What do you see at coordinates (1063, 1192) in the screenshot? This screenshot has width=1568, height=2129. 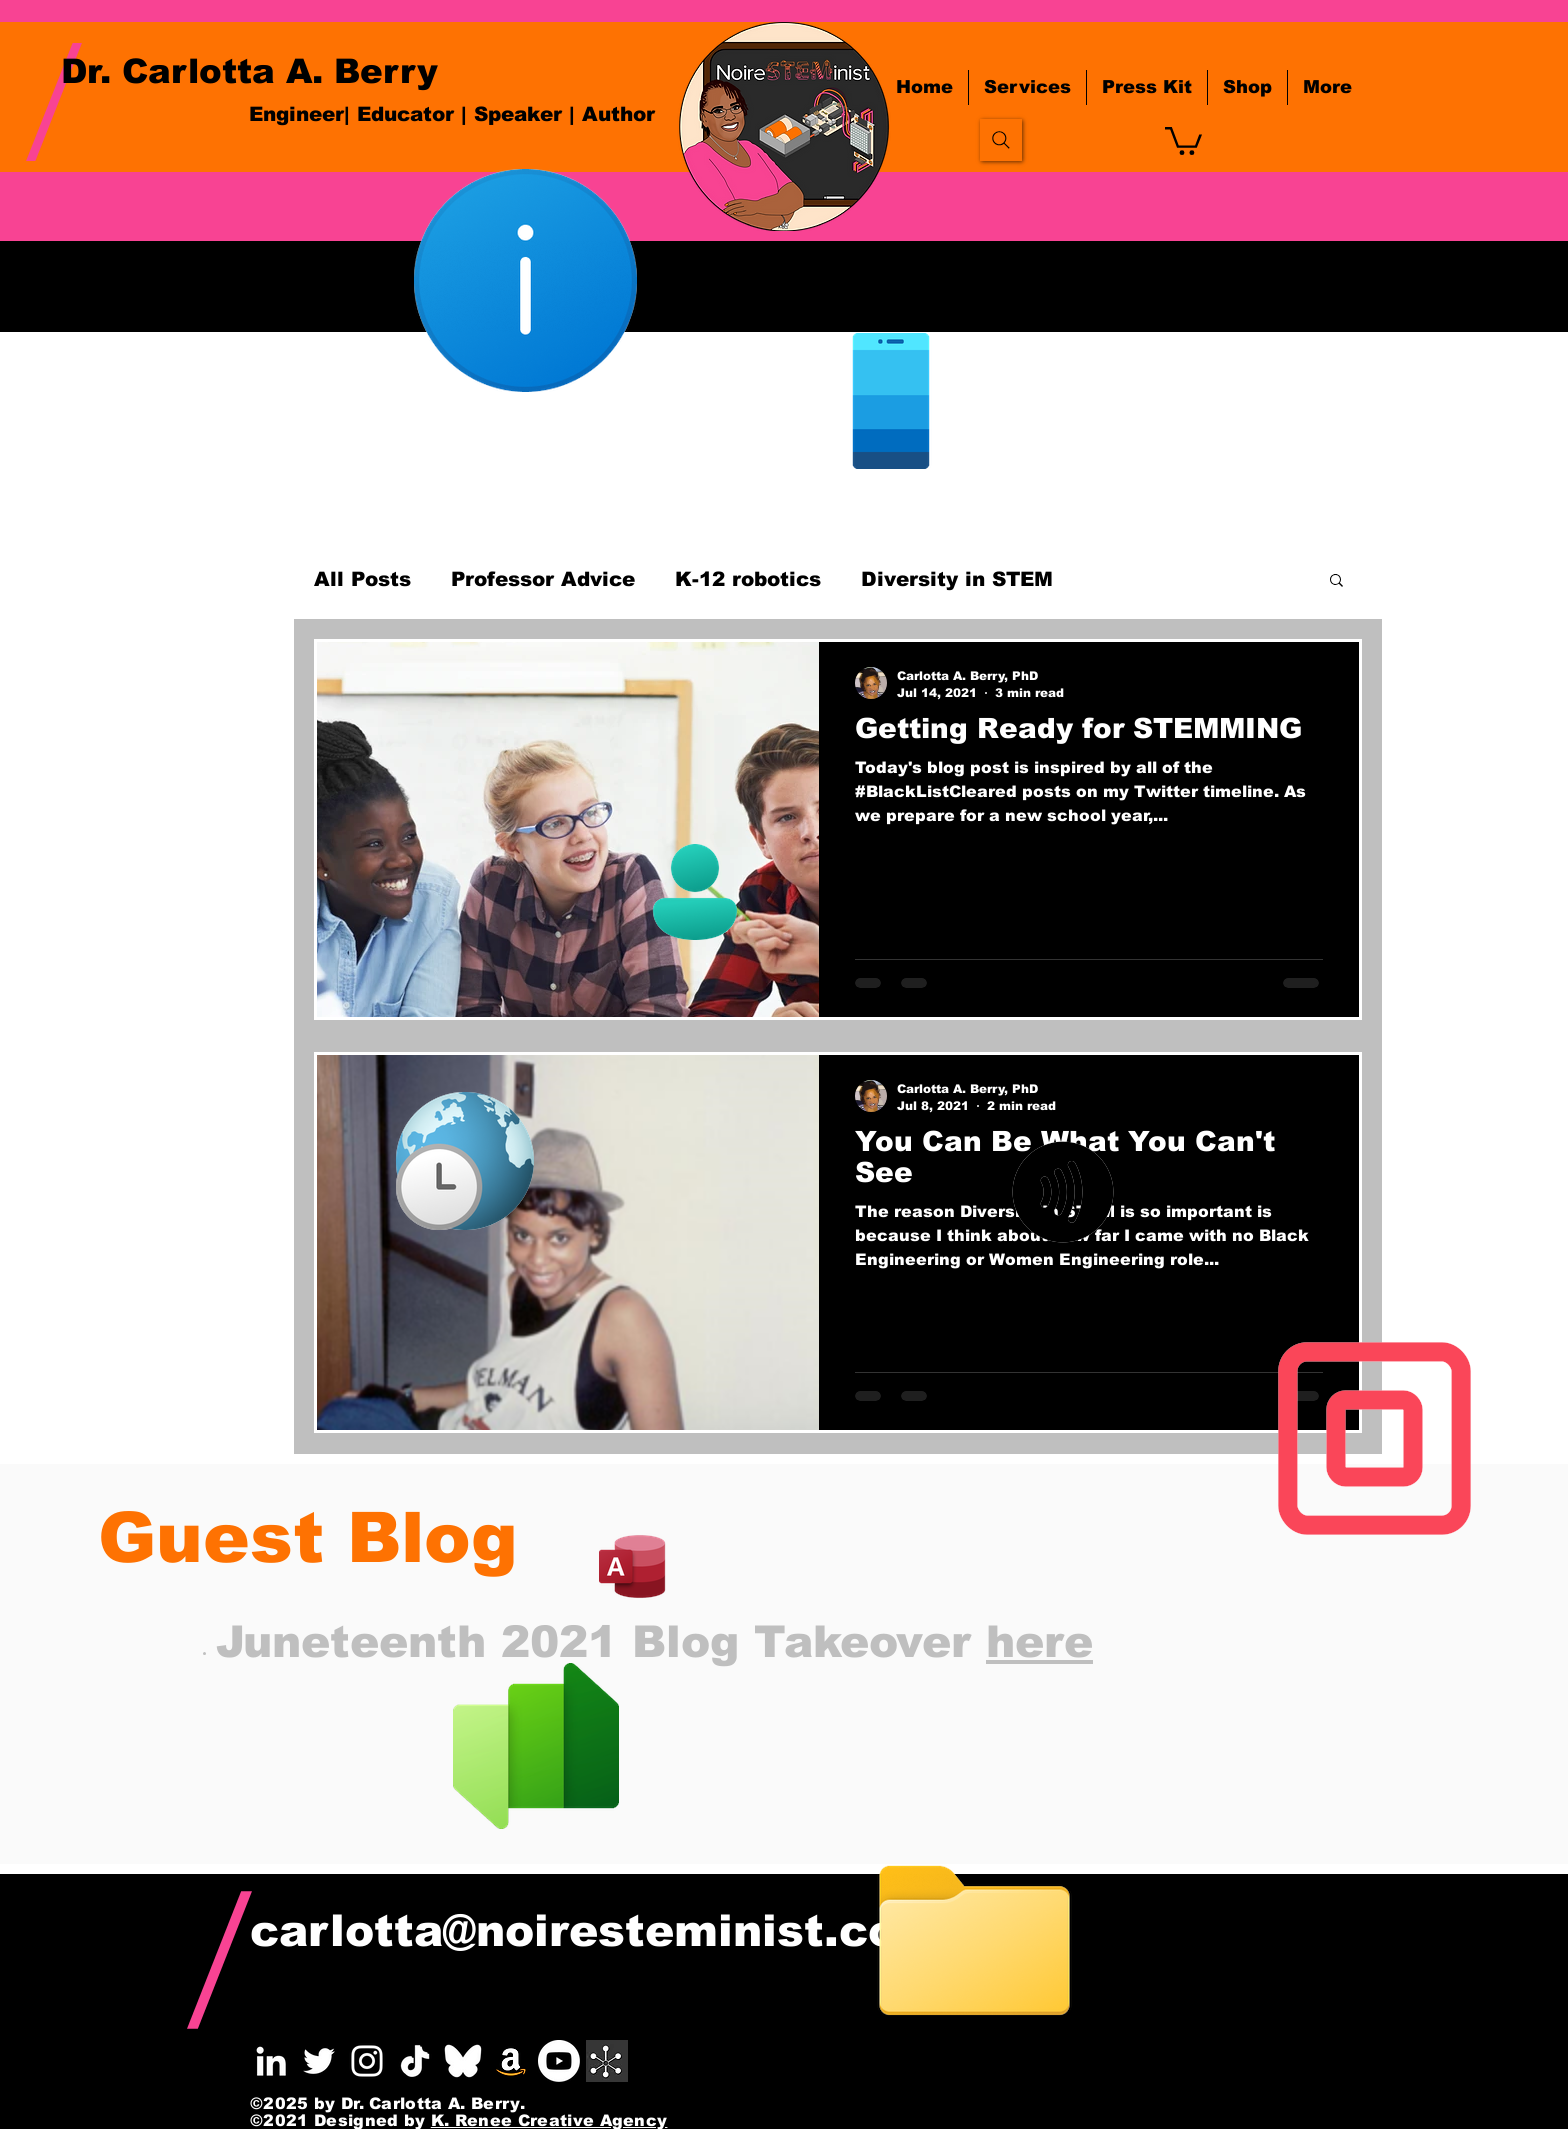 I see `tap to pay with contactless payment` at bounding box center [1063, 1192].